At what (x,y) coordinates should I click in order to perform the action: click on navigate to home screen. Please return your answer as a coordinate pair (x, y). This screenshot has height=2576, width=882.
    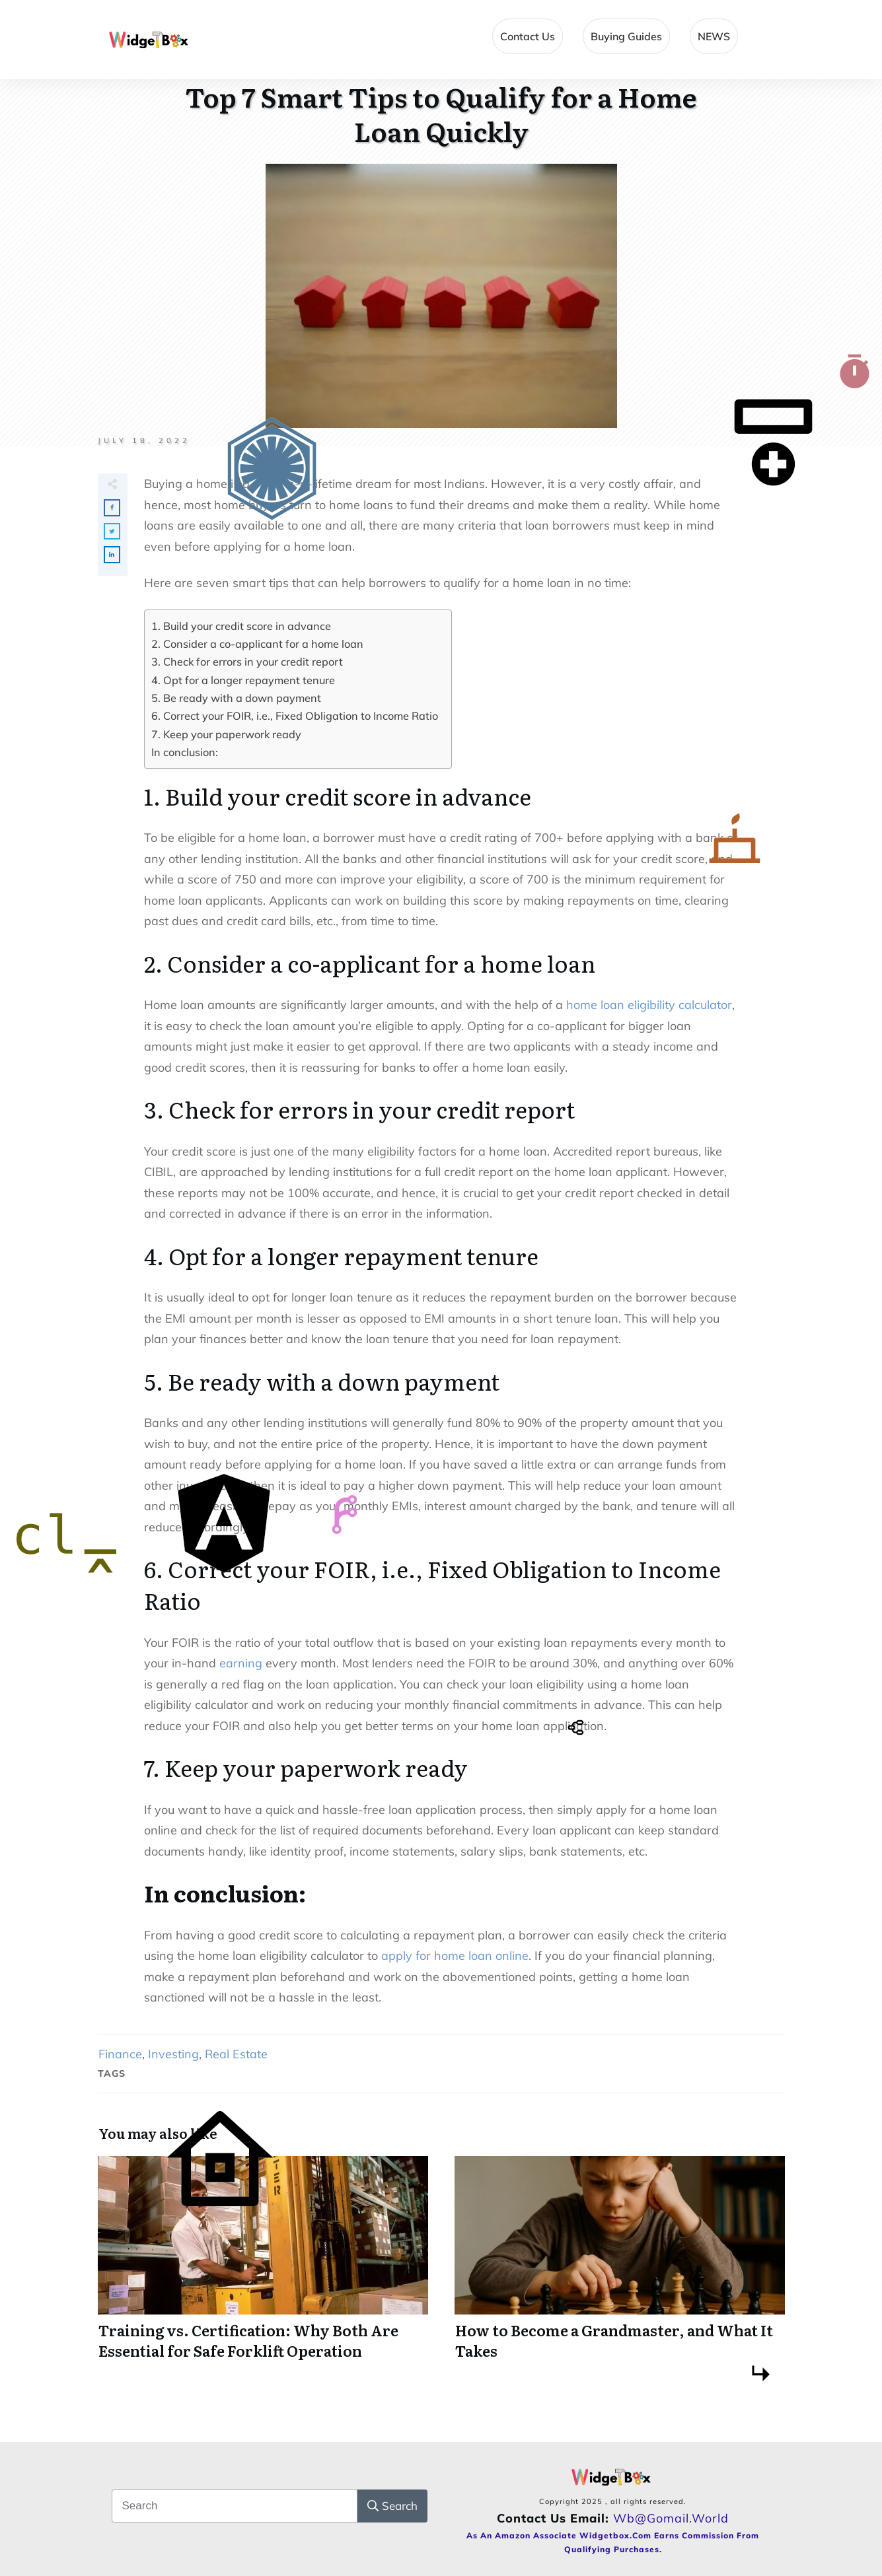
    Looking at the image, I should click on (220, 2163).